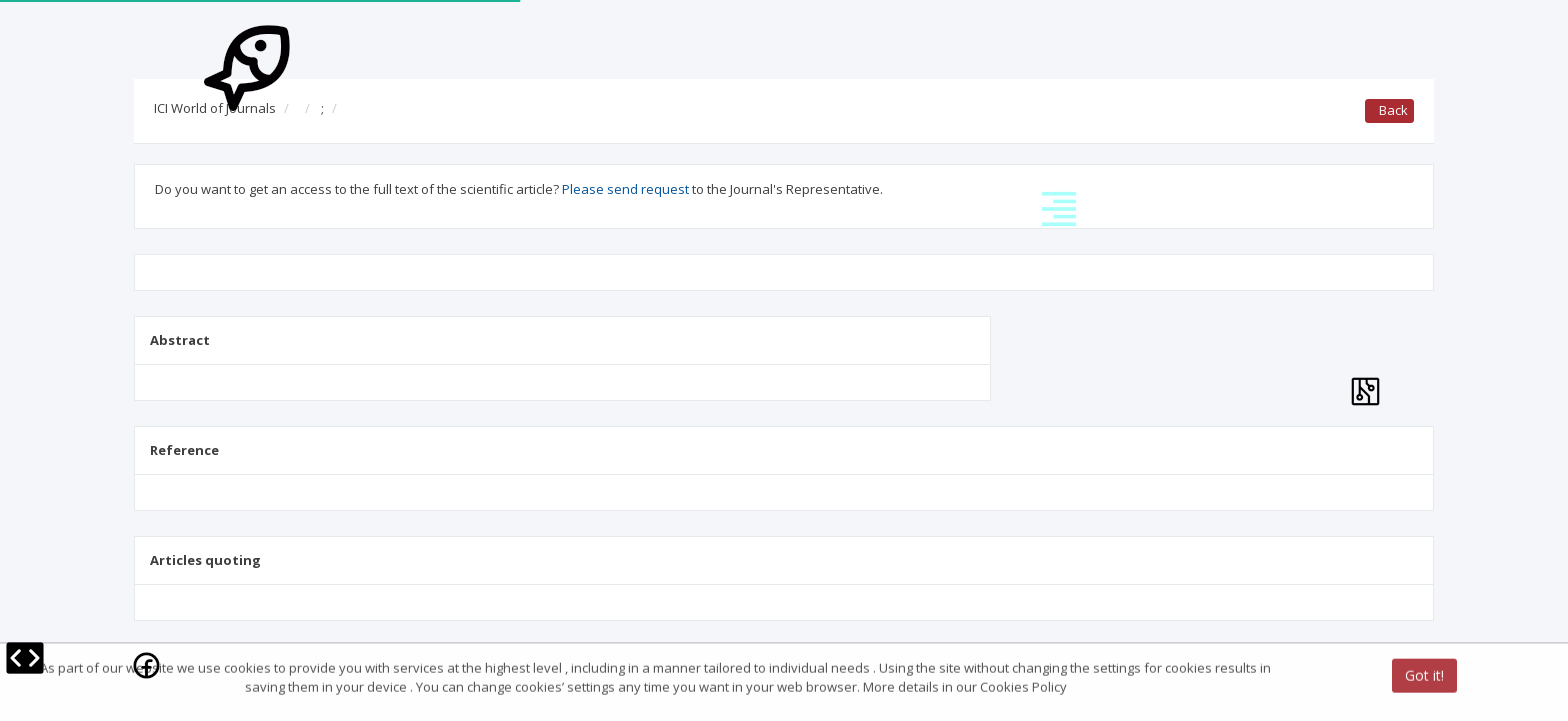  What do you see at coordinates (146, 665) in the screenshot?
I see `open facebook app` at bounding box center [146, 665].